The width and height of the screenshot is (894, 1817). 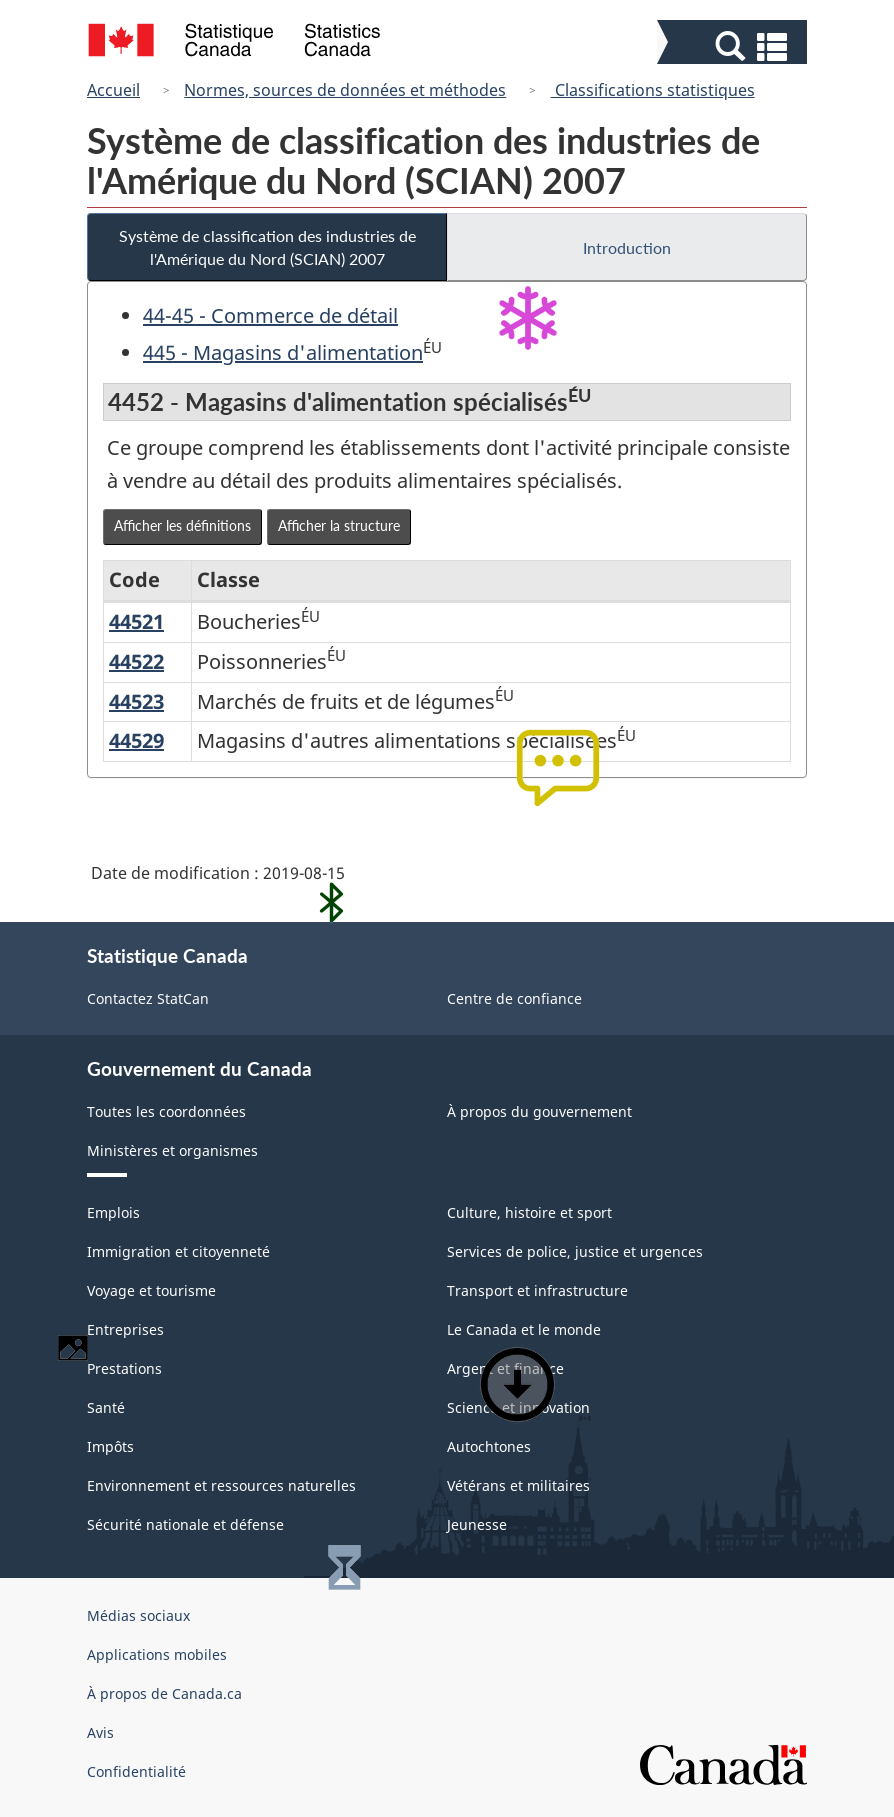 What do you see at coordinates (331, 902) in the screenshot?
I see `toggle bluetooth connectivity on or off` at bounding box center [331, 902].